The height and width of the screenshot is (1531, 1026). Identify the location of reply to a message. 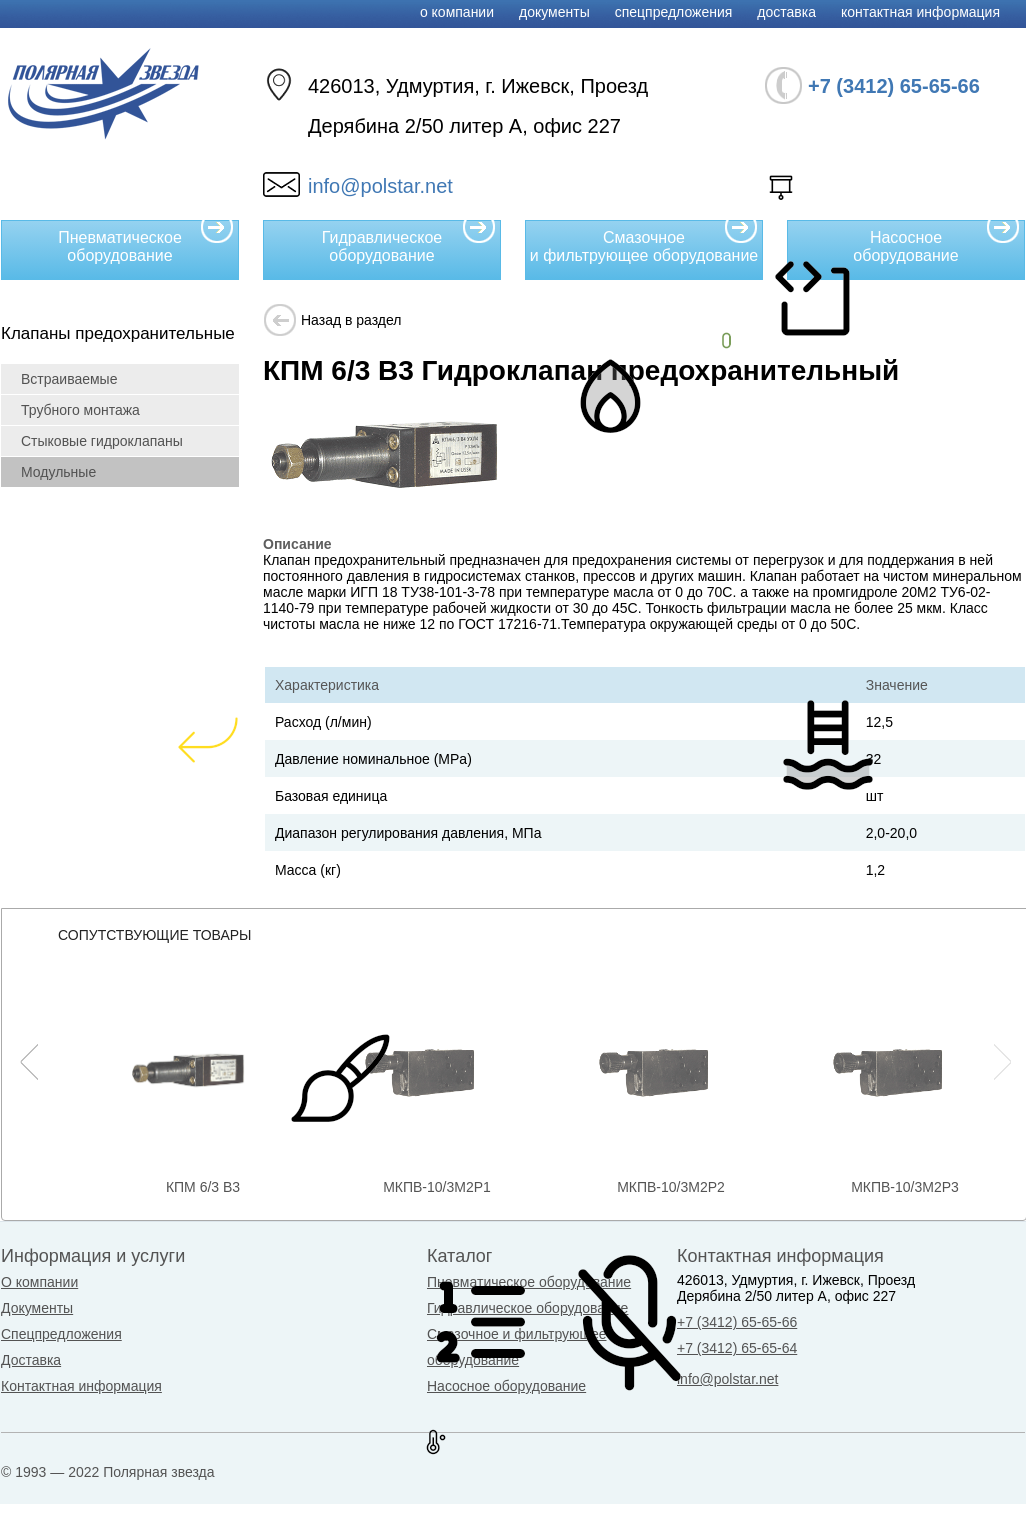
(208, 740).